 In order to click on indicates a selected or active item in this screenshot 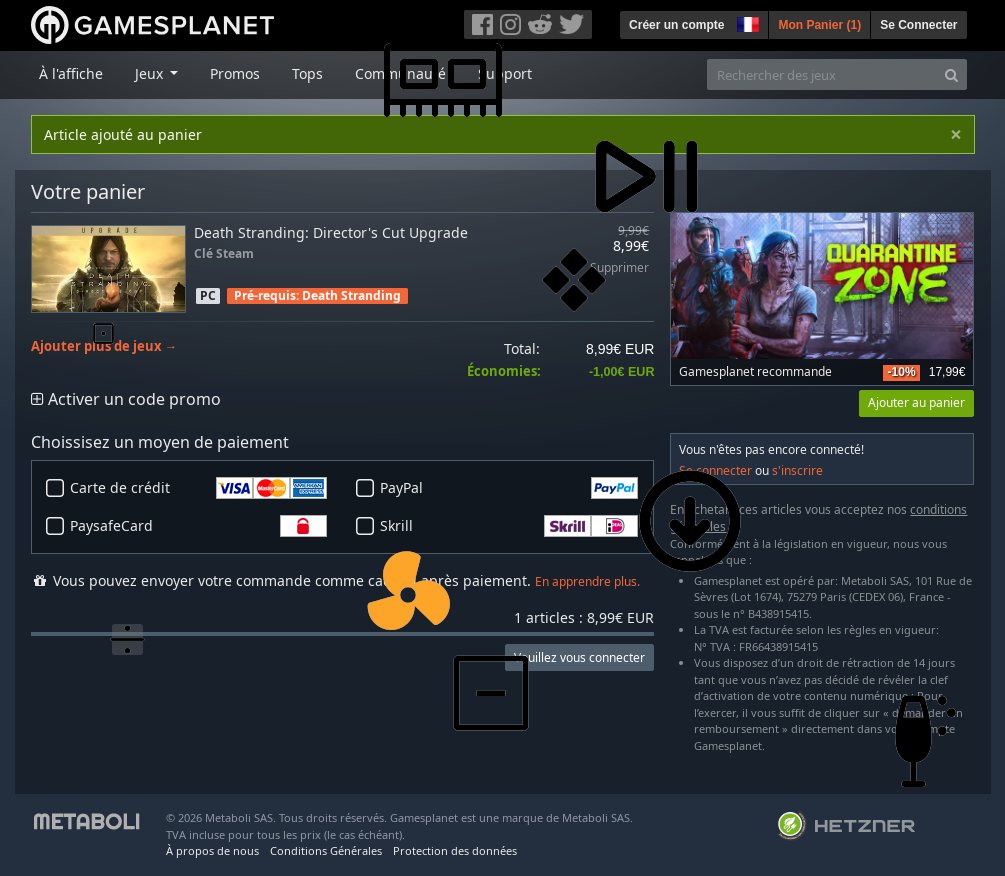, I will do `click(103, 333)`.